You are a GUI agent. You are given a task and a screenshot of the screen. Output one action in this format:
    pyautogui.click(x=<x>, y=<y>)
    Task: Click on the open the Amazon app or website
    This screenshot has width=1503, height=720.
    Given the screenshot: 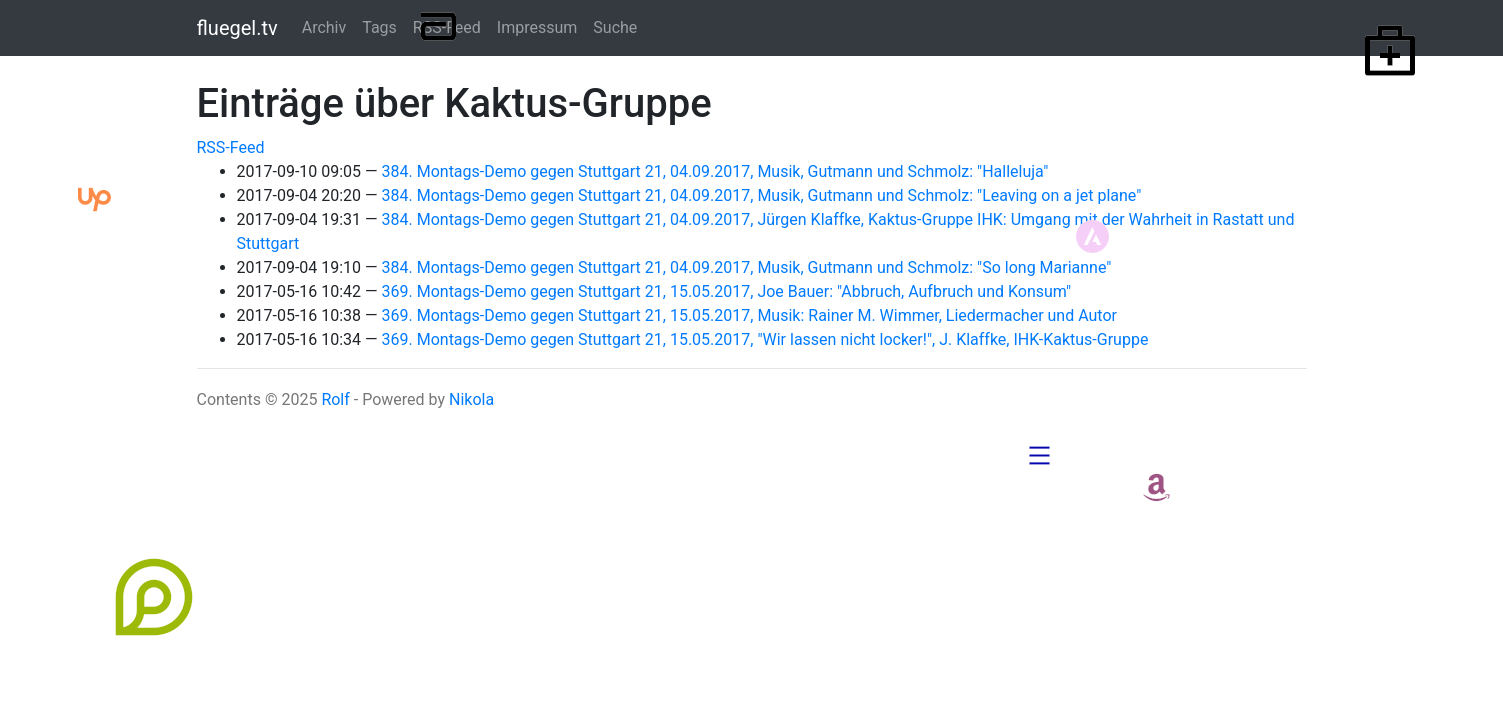 What is the action you would take?
    pyautogui.click(x=1156, y=487)
    